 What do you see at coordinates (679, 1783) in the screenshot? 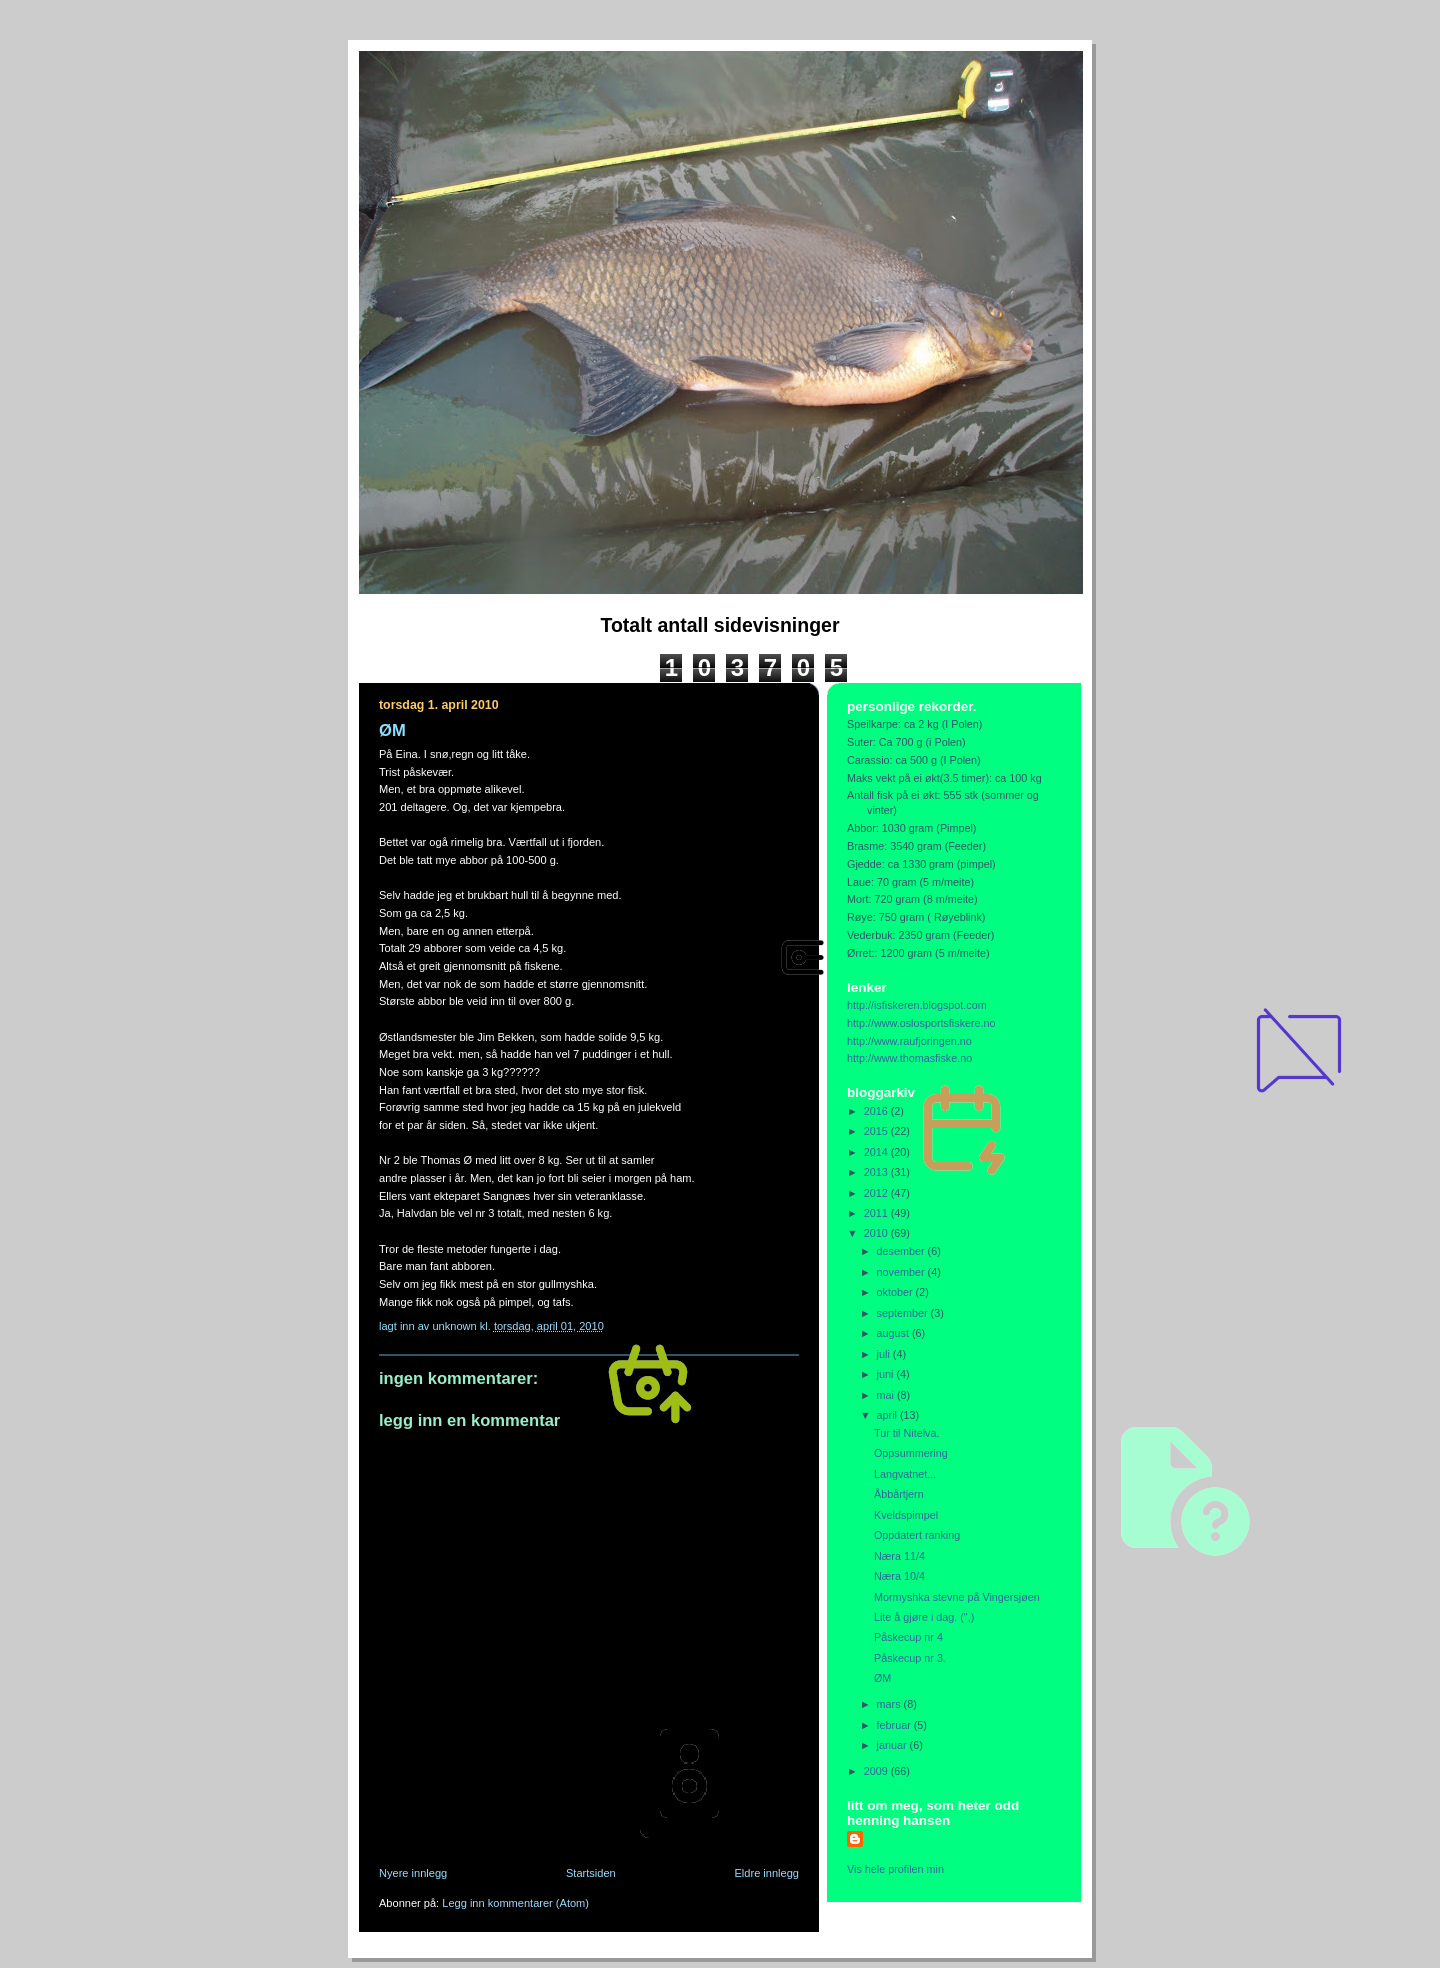
I see `access speaker group settings` at bounding box center [679, 1783].